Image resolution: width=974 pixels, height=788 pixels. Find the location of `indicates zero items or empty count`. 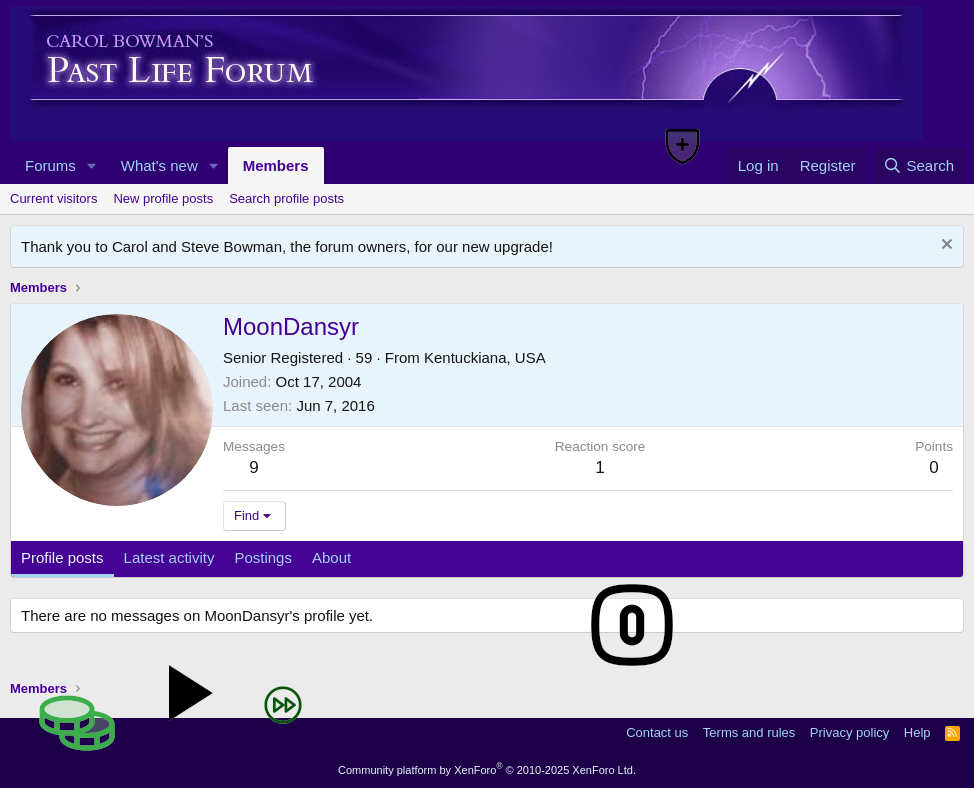

indicates zero items or empty count is located at coordinates (632, 625).